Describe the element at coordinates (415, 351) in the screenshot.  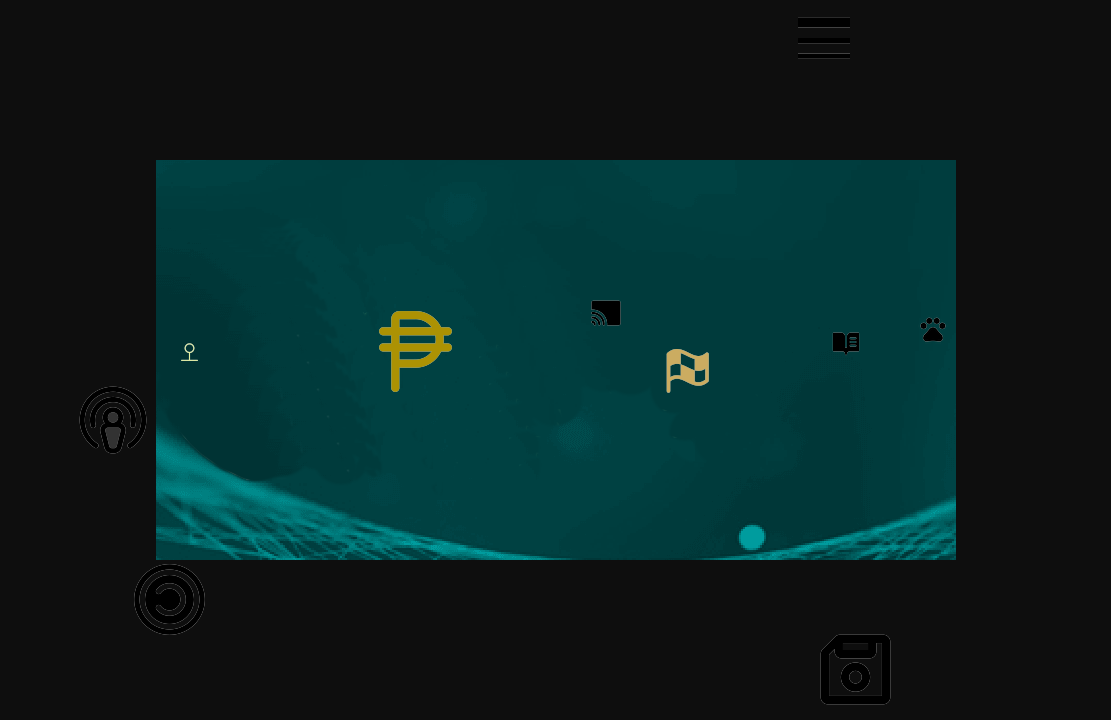
I see `indicates philippine peso currency` at that location.